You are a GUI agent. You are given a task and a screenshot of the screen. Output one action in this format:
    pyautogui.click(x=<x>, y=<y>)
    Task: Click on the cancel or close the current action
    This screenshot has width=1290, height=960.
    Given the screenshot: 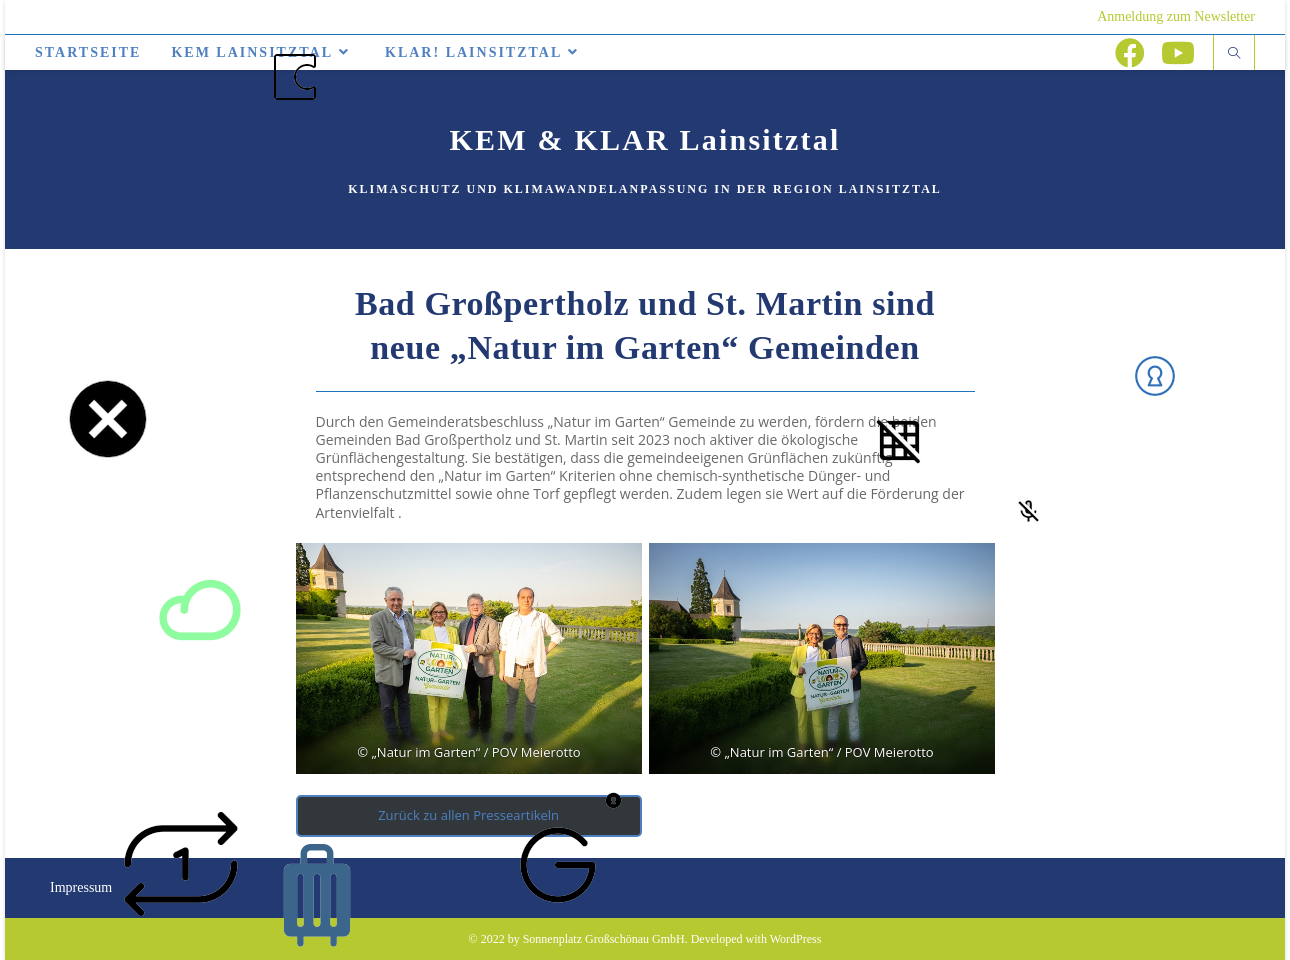 What is the action you would take?
    pyautogui.click(x=108, y=419)
    